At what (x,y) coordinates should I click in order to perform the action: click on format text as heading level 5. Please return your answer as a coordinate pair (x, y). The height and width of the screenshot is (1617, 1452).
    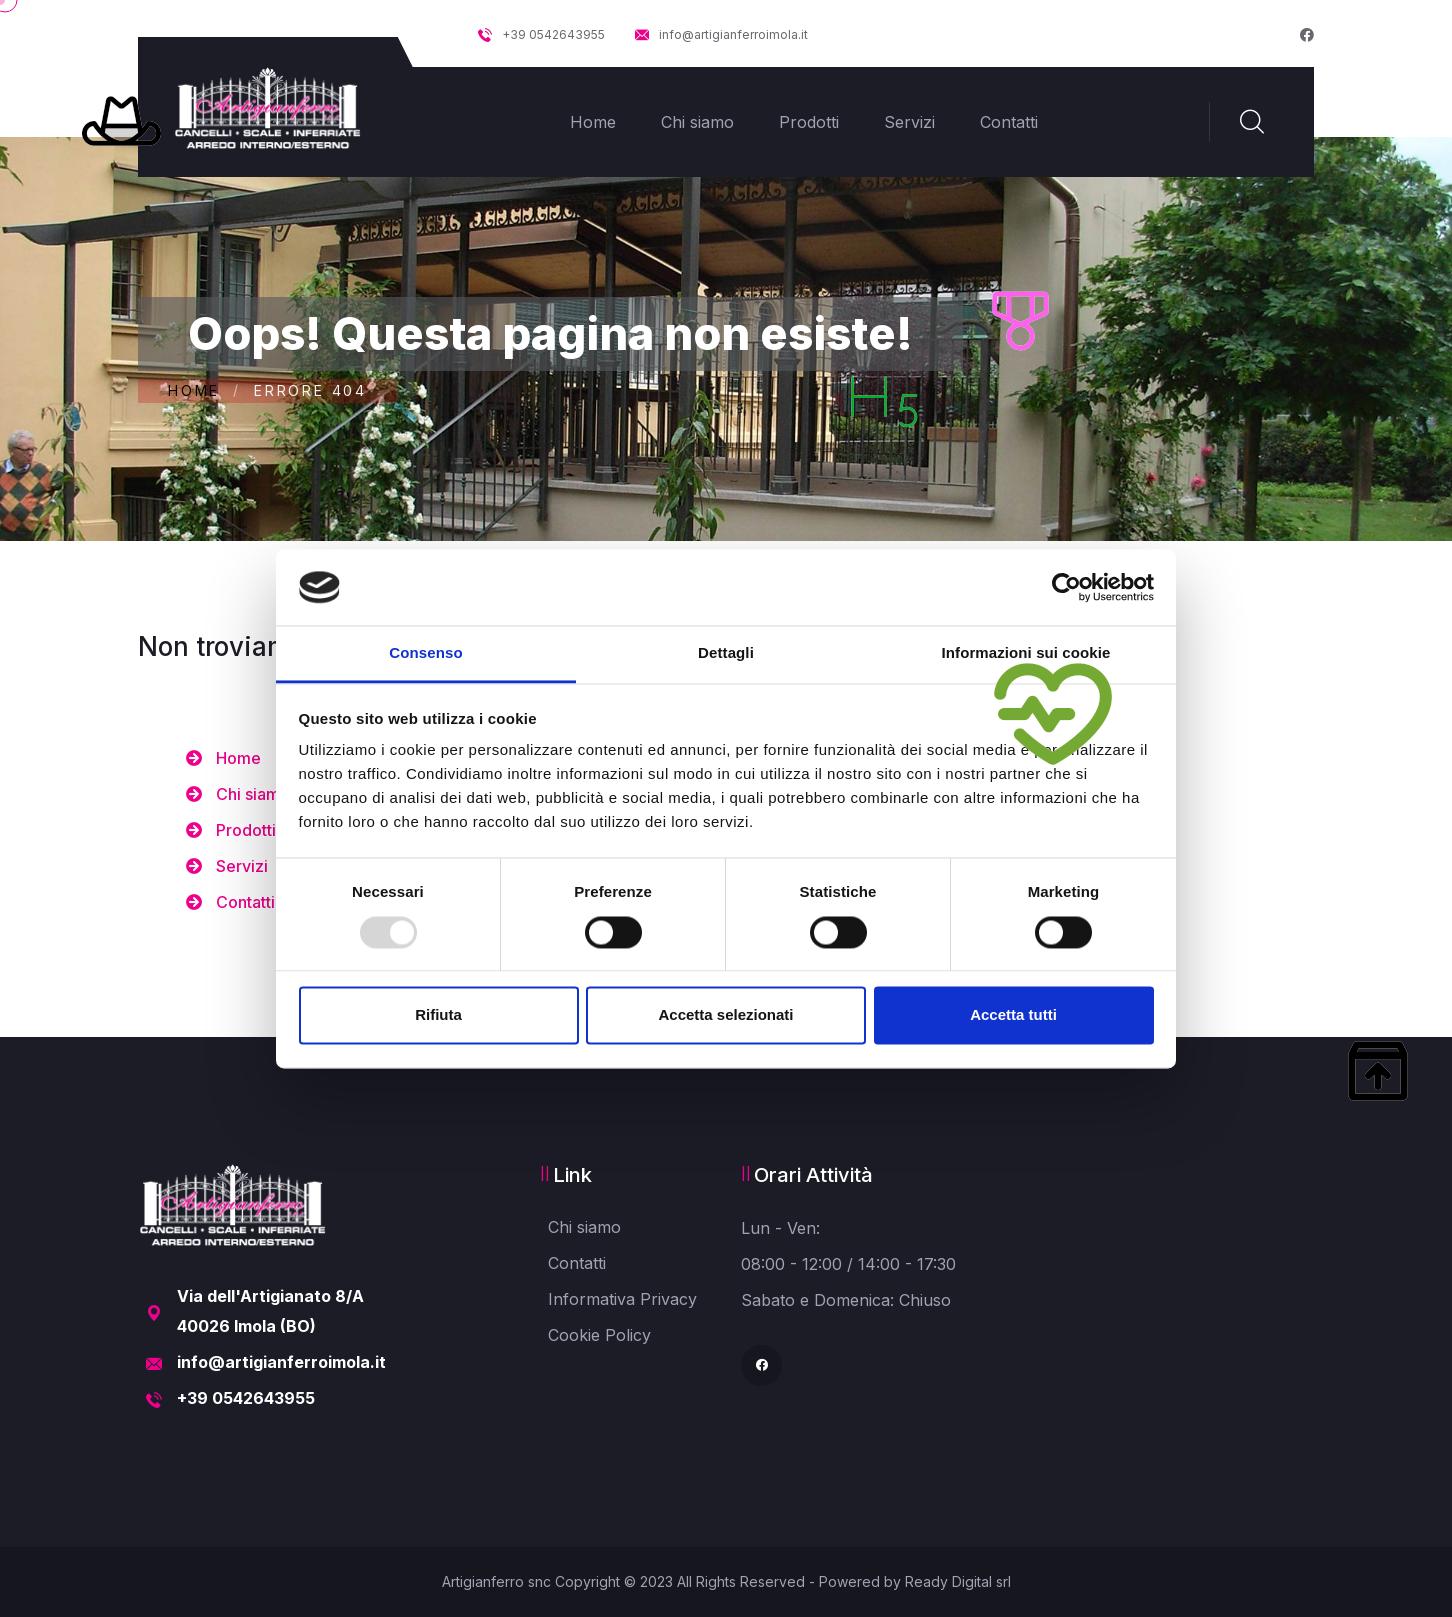
    Looking at the image, I should click on (880, 400).